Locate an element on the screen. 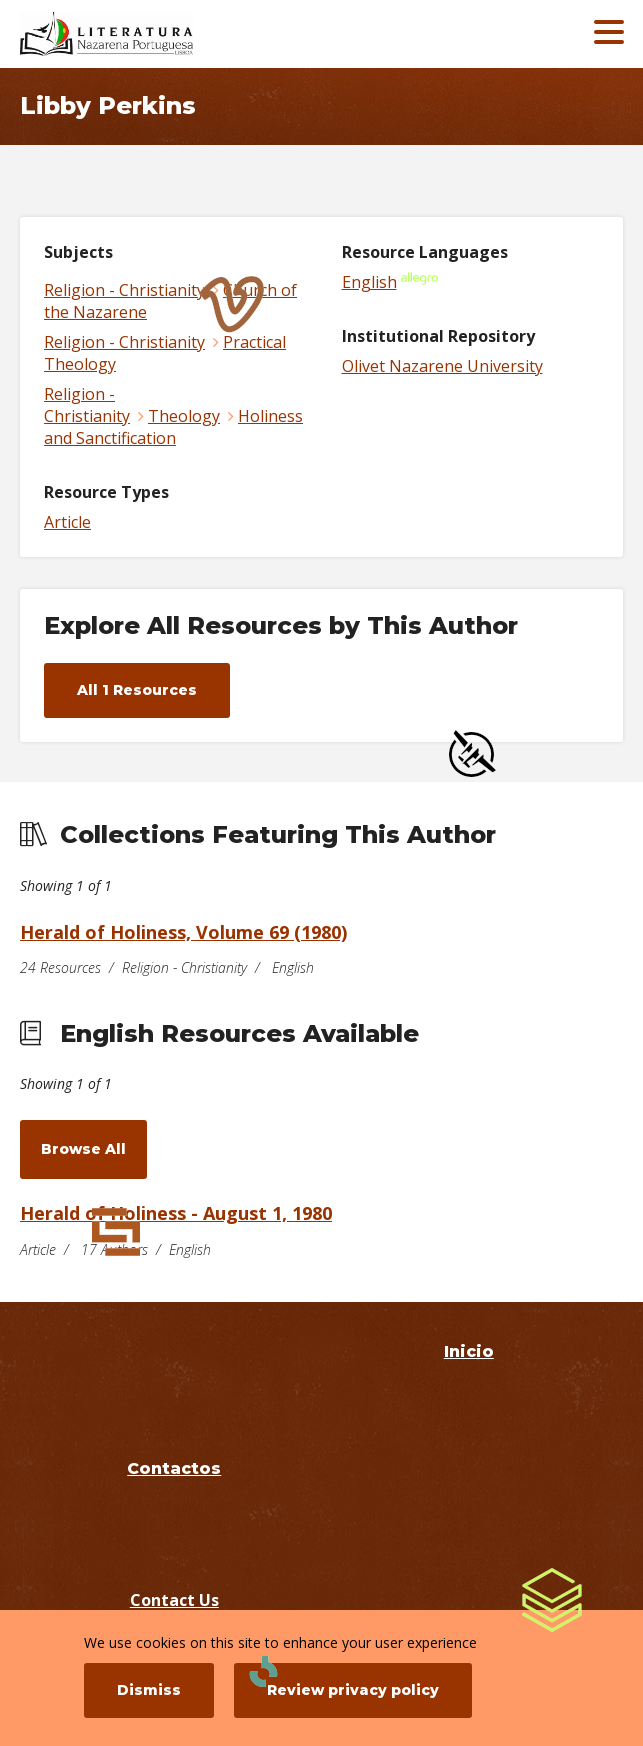 The height and width of the screenshot is (1746, 643). open the Radio France app is located at coordinates (263, 1671).